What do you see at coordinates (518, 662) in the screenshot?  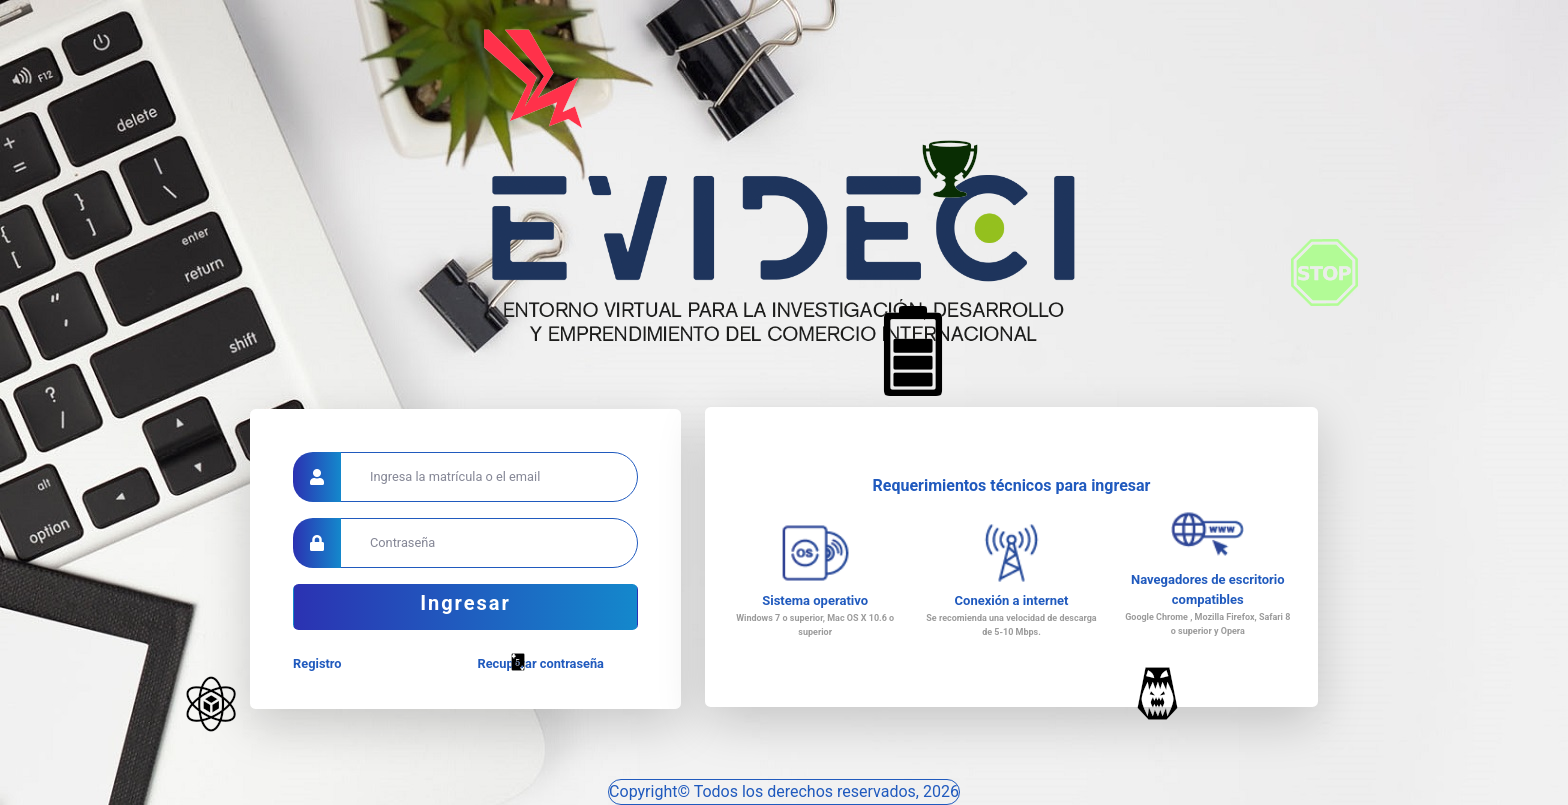 I see `five of clubs playing card` at bounding box center [518, 662].